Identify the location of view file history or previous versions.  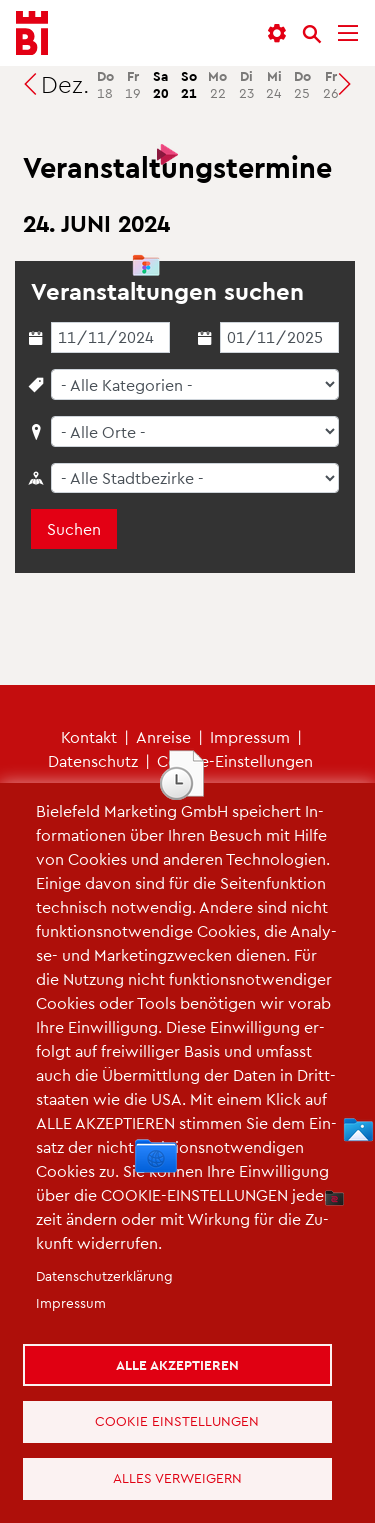
(186, 773).